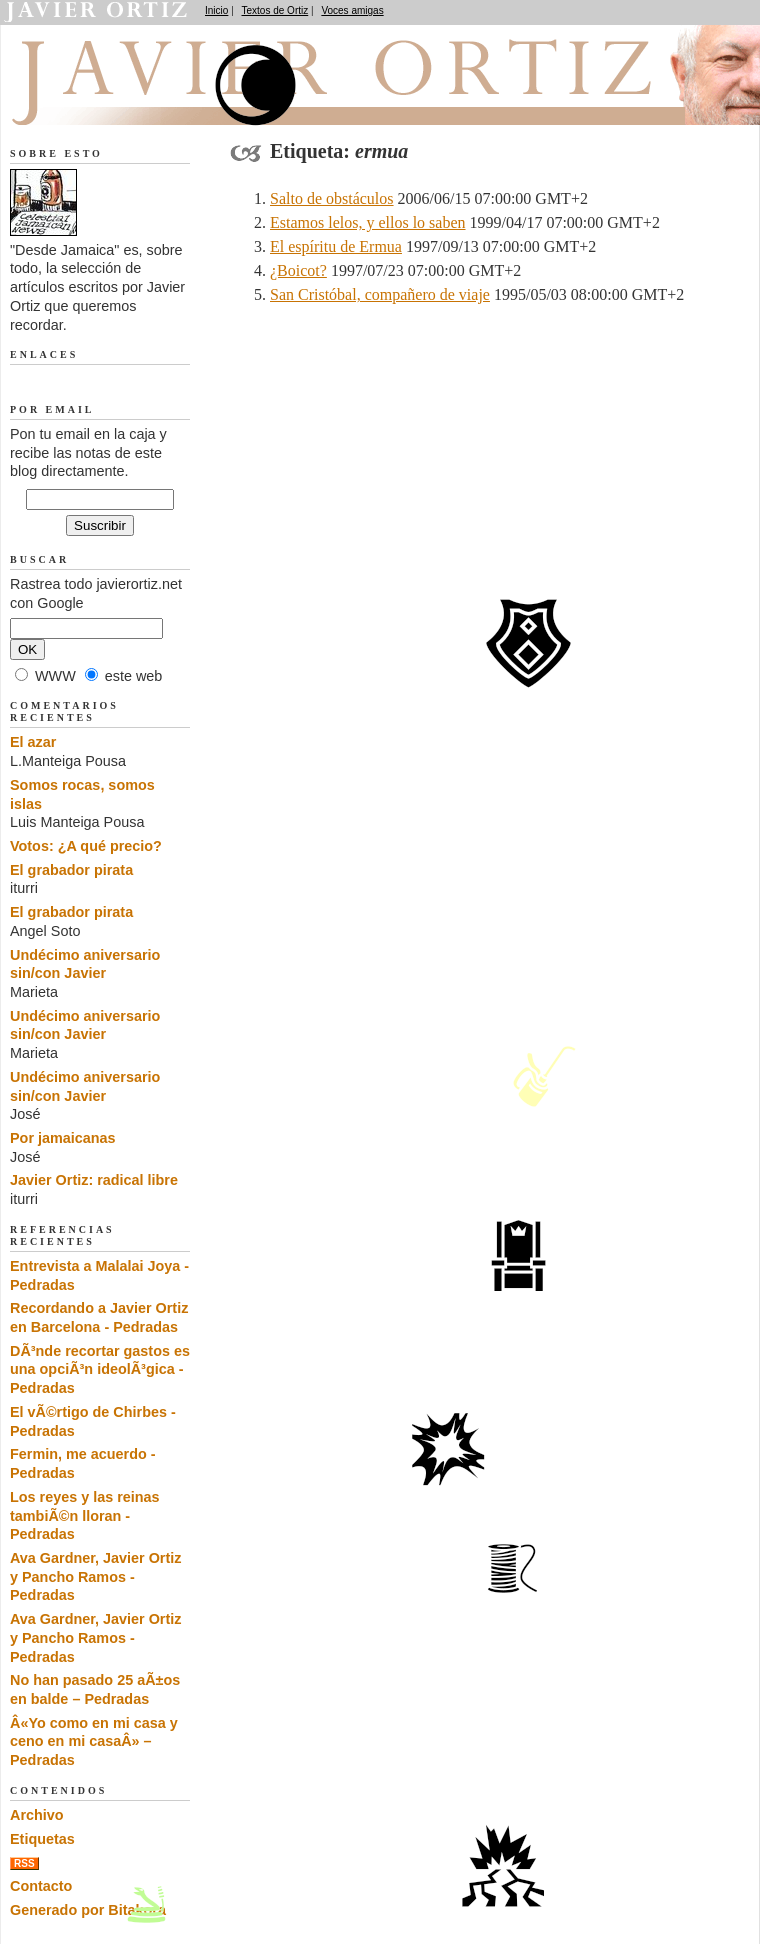  Describe the element at coordinates (518, 1255) in the screenshot. I see `access throne room or royal court in game` at that location.